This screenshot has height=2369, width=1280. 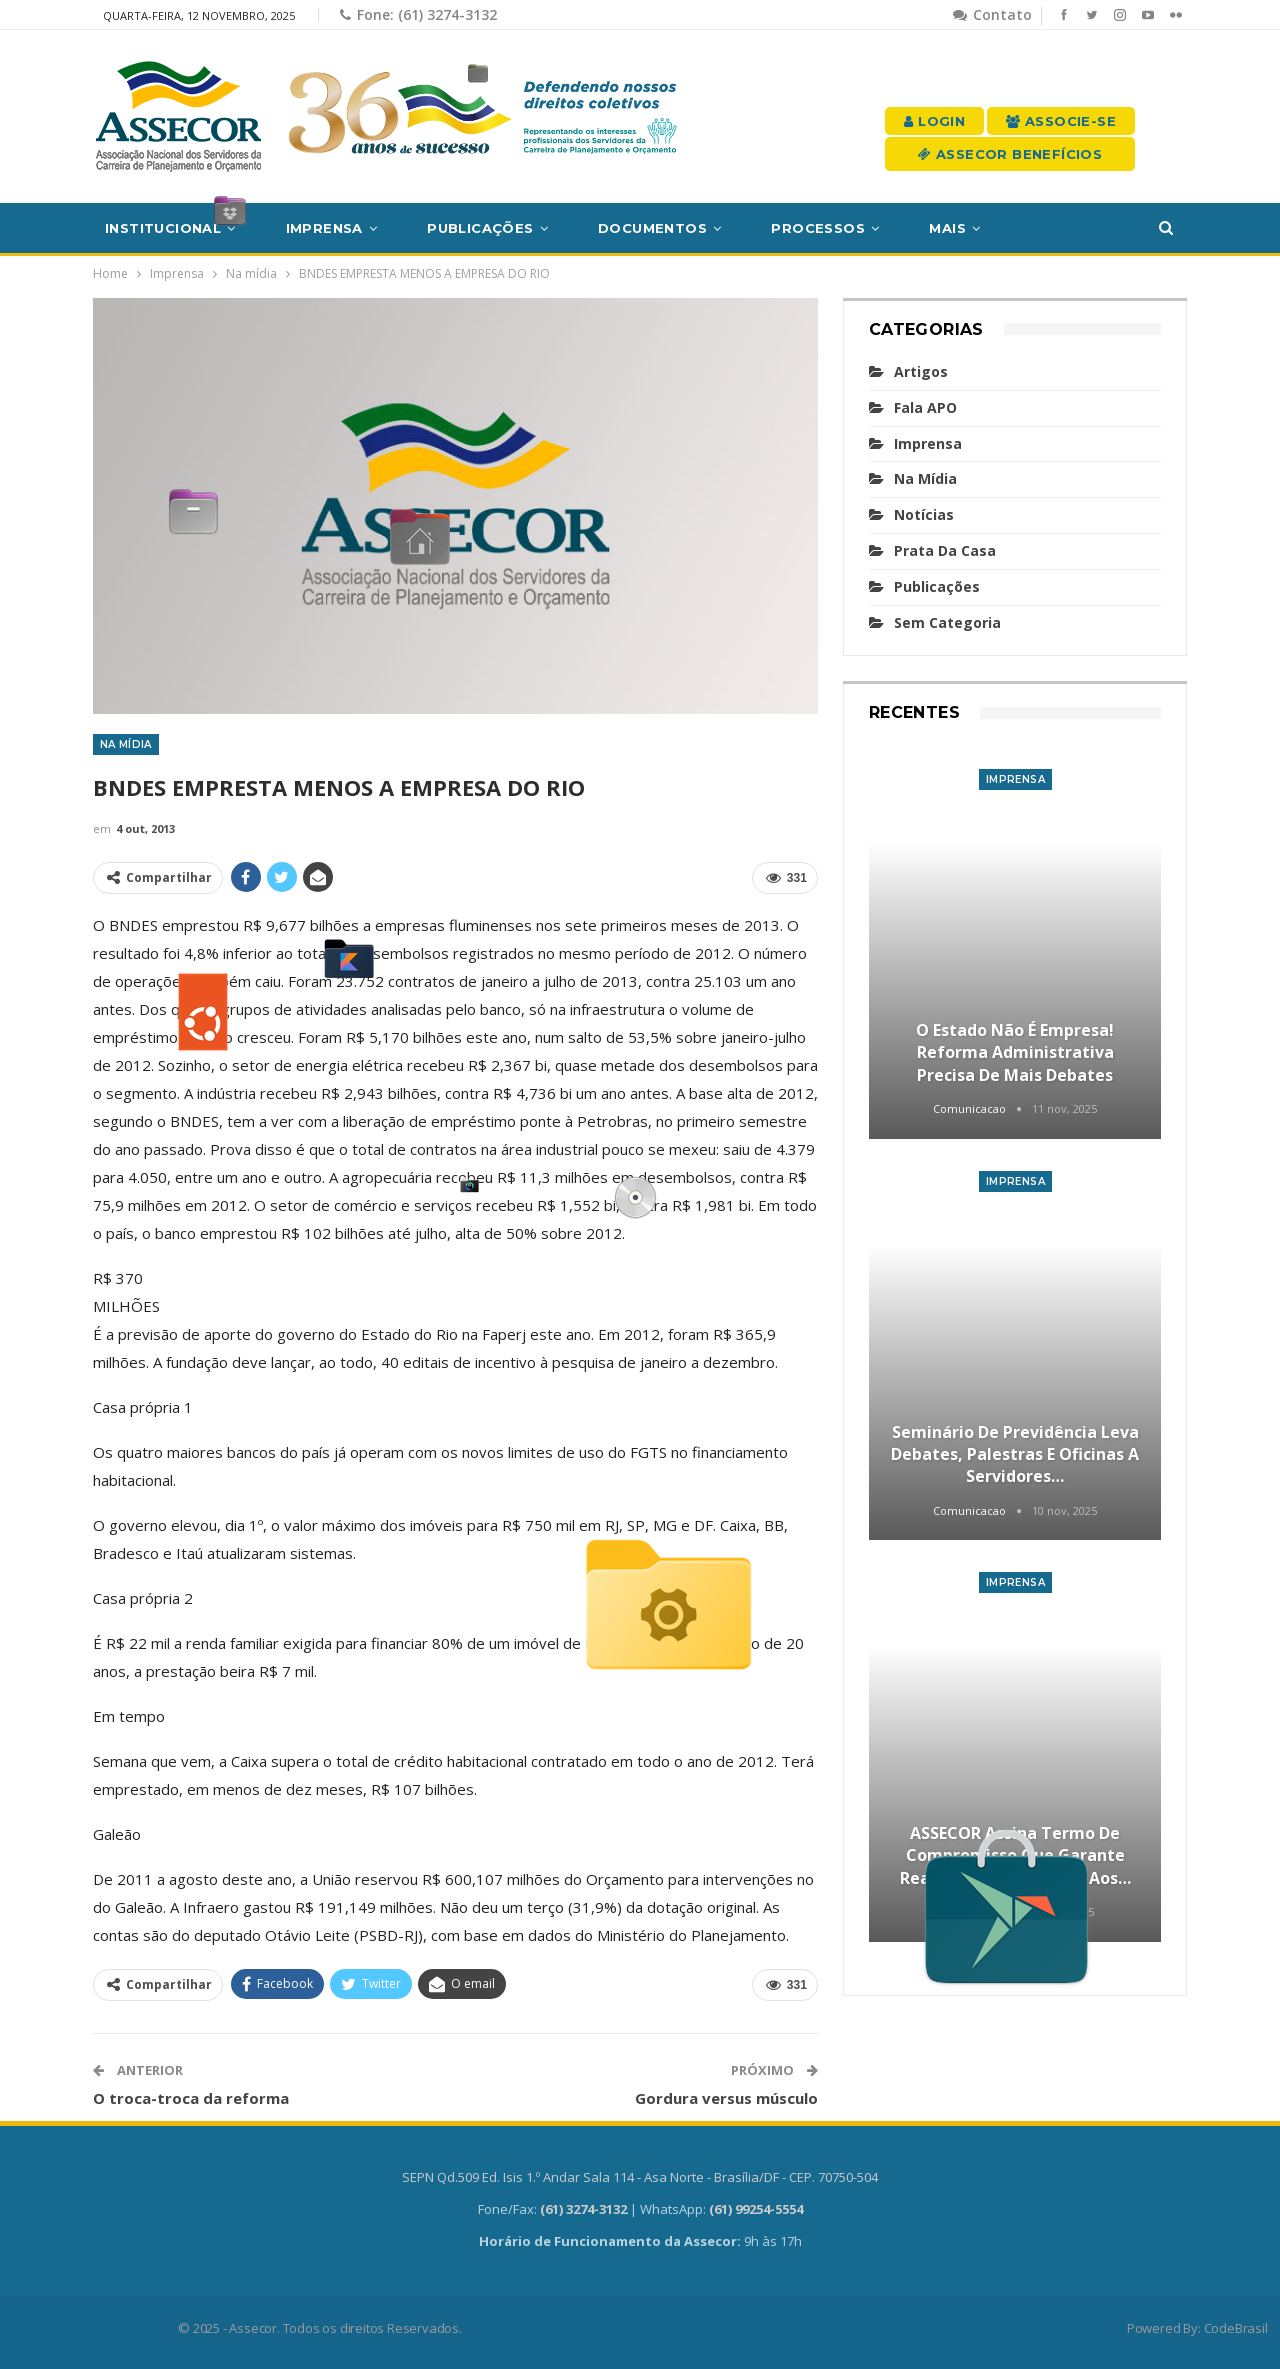 What do you see at coordinates (635, 1197) in the screenshot?
I see `indicates a CD-ROM drive or optical disc device` at bounding box center [635, 1197].